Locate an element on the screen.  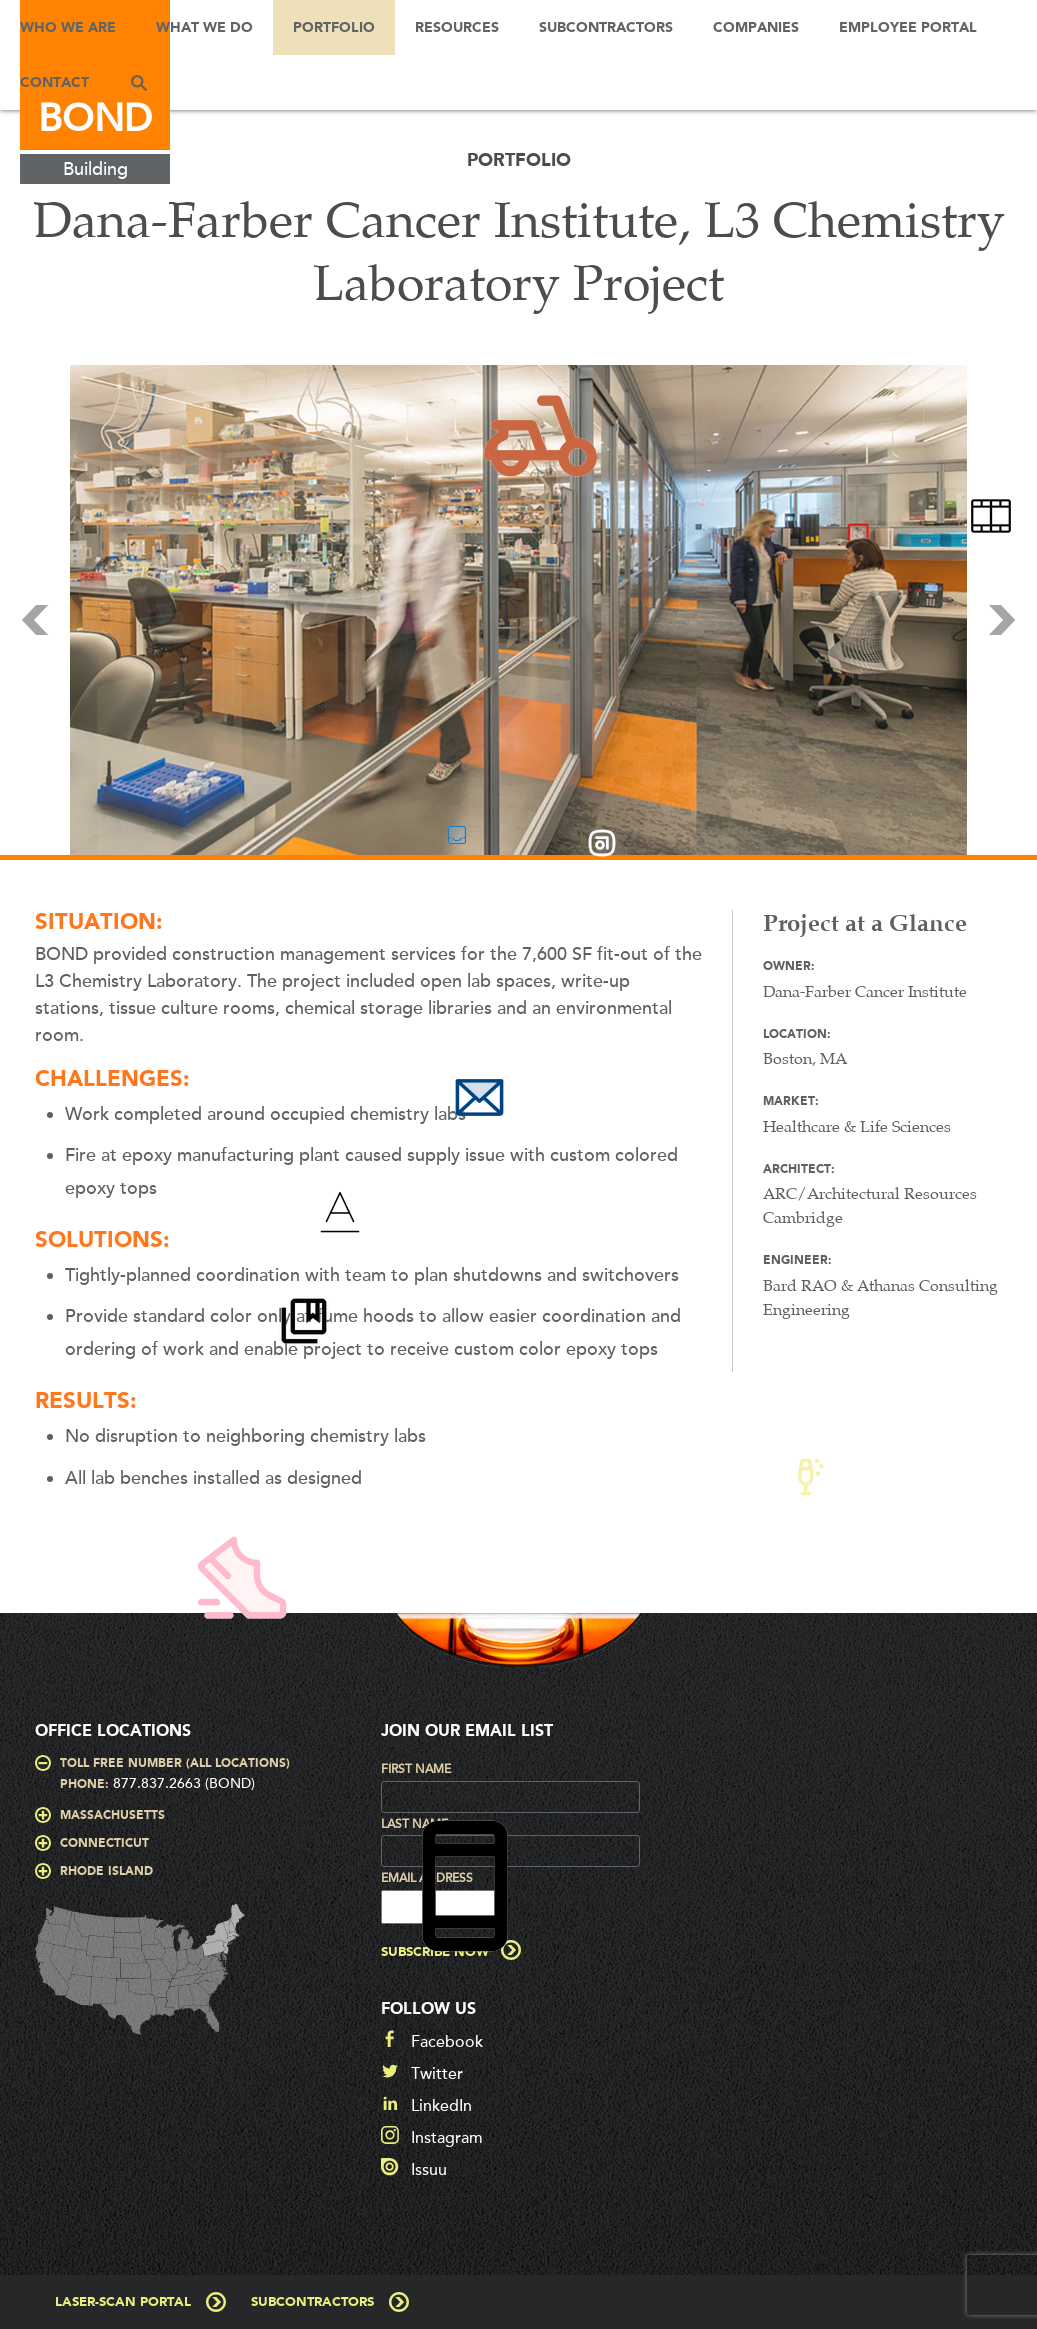
apply underline formatting to text is located at coordinates (340, 1213).